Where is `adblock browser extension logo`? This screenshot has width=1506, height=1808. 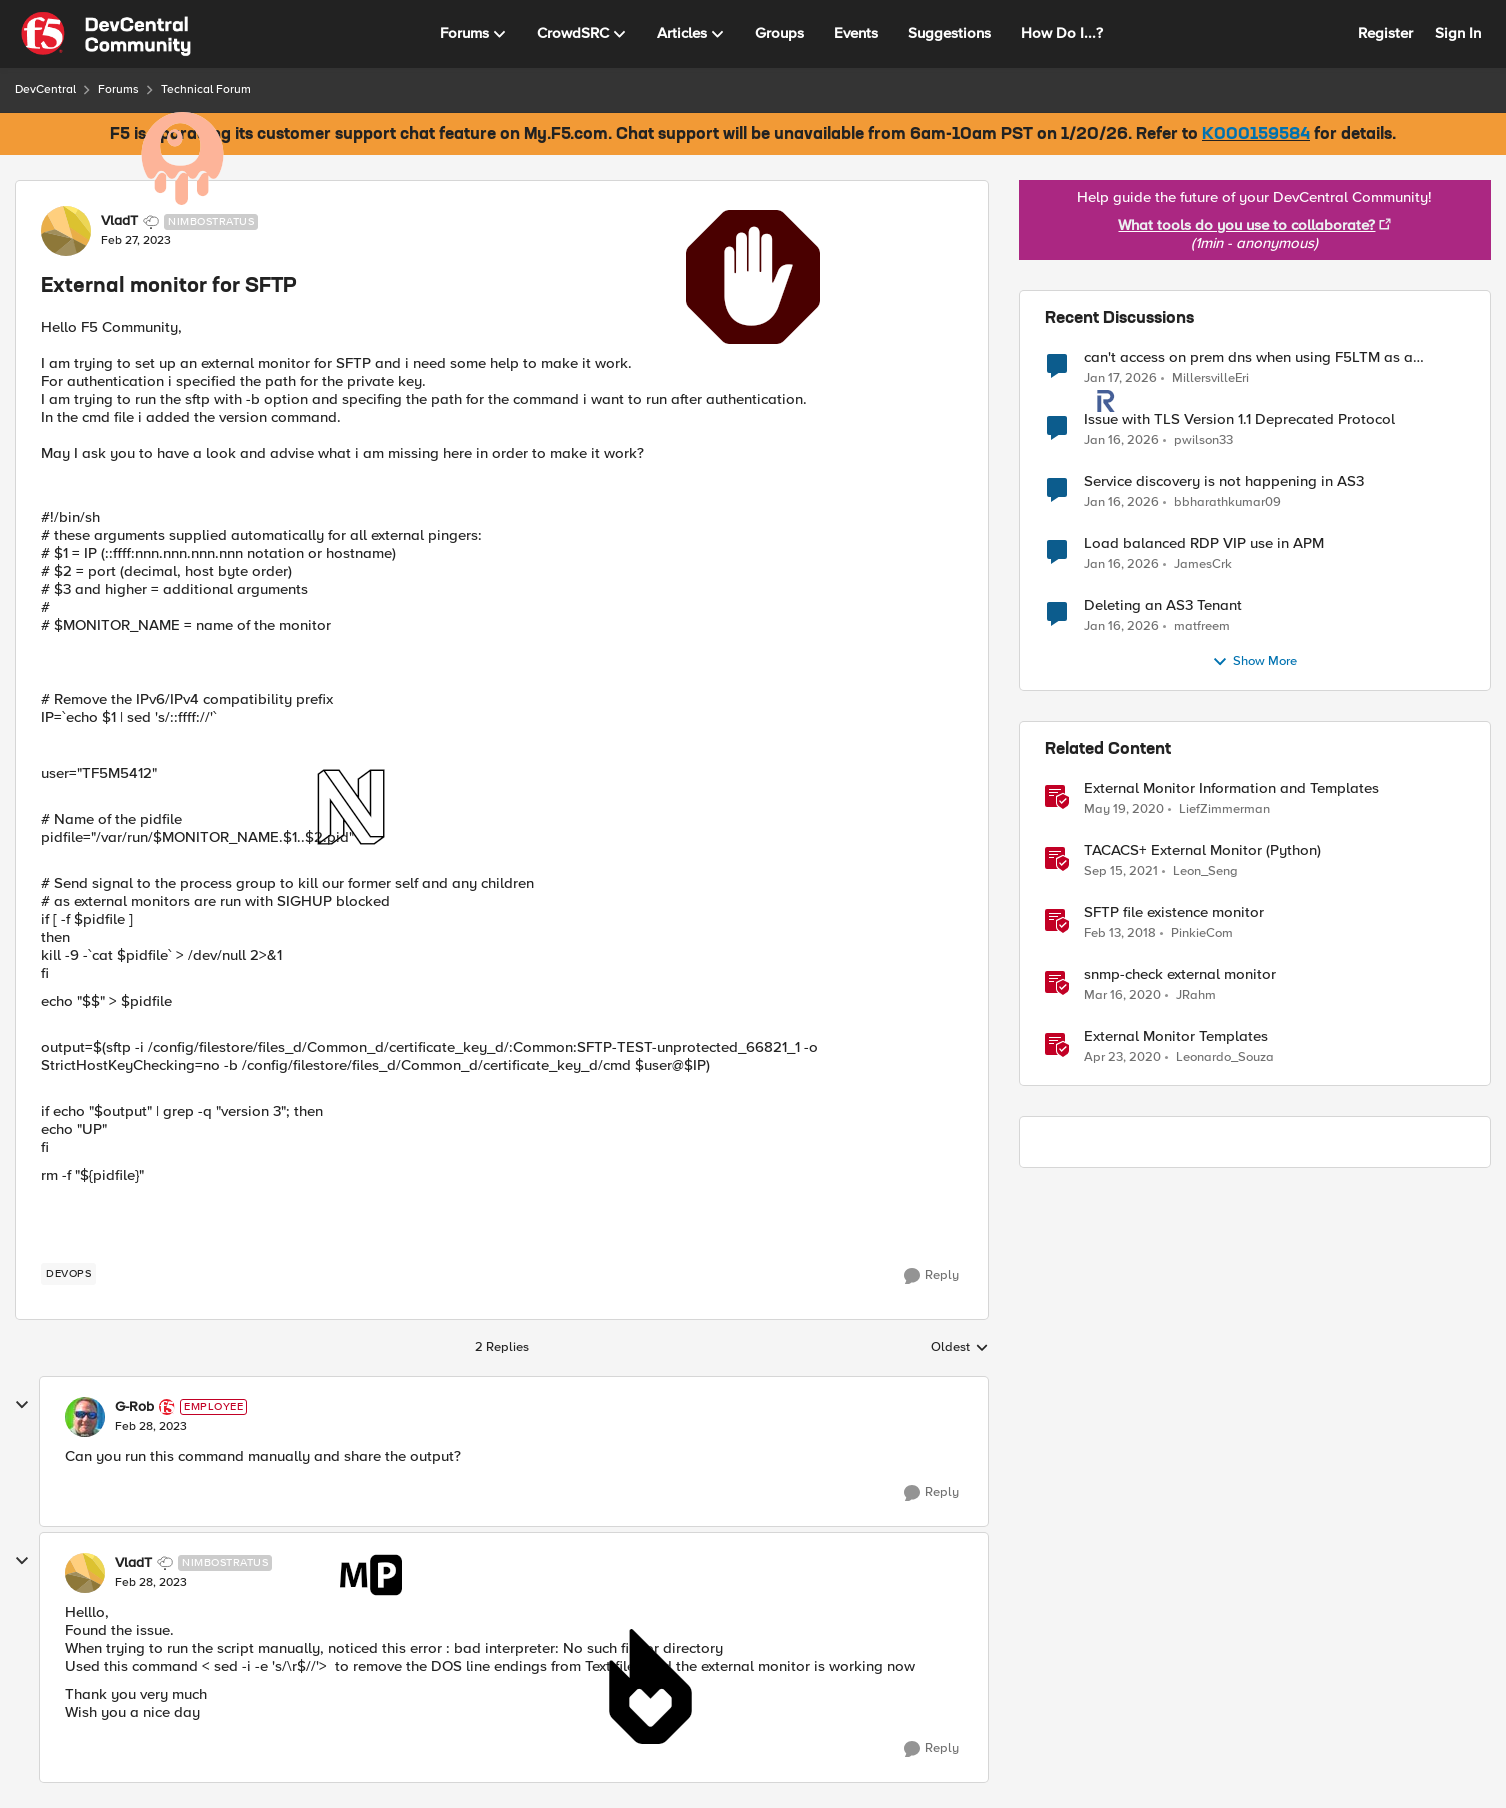
adblock browser extension logo is located at coordinates (753, 277).